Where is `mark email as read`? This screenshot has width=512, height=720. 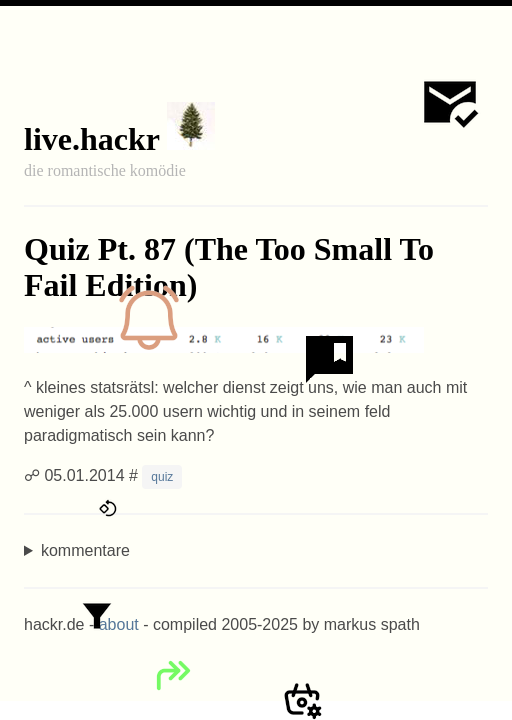 mark email as read is located at coordinates (450, 102).